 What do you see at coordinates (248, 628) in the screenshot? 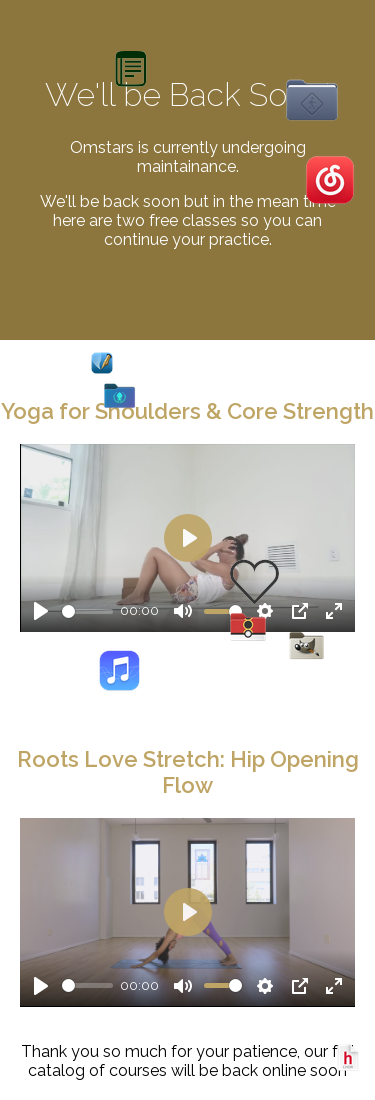
I see `open pokémon repeat ball themed folder` at bounding box center [248, 628].